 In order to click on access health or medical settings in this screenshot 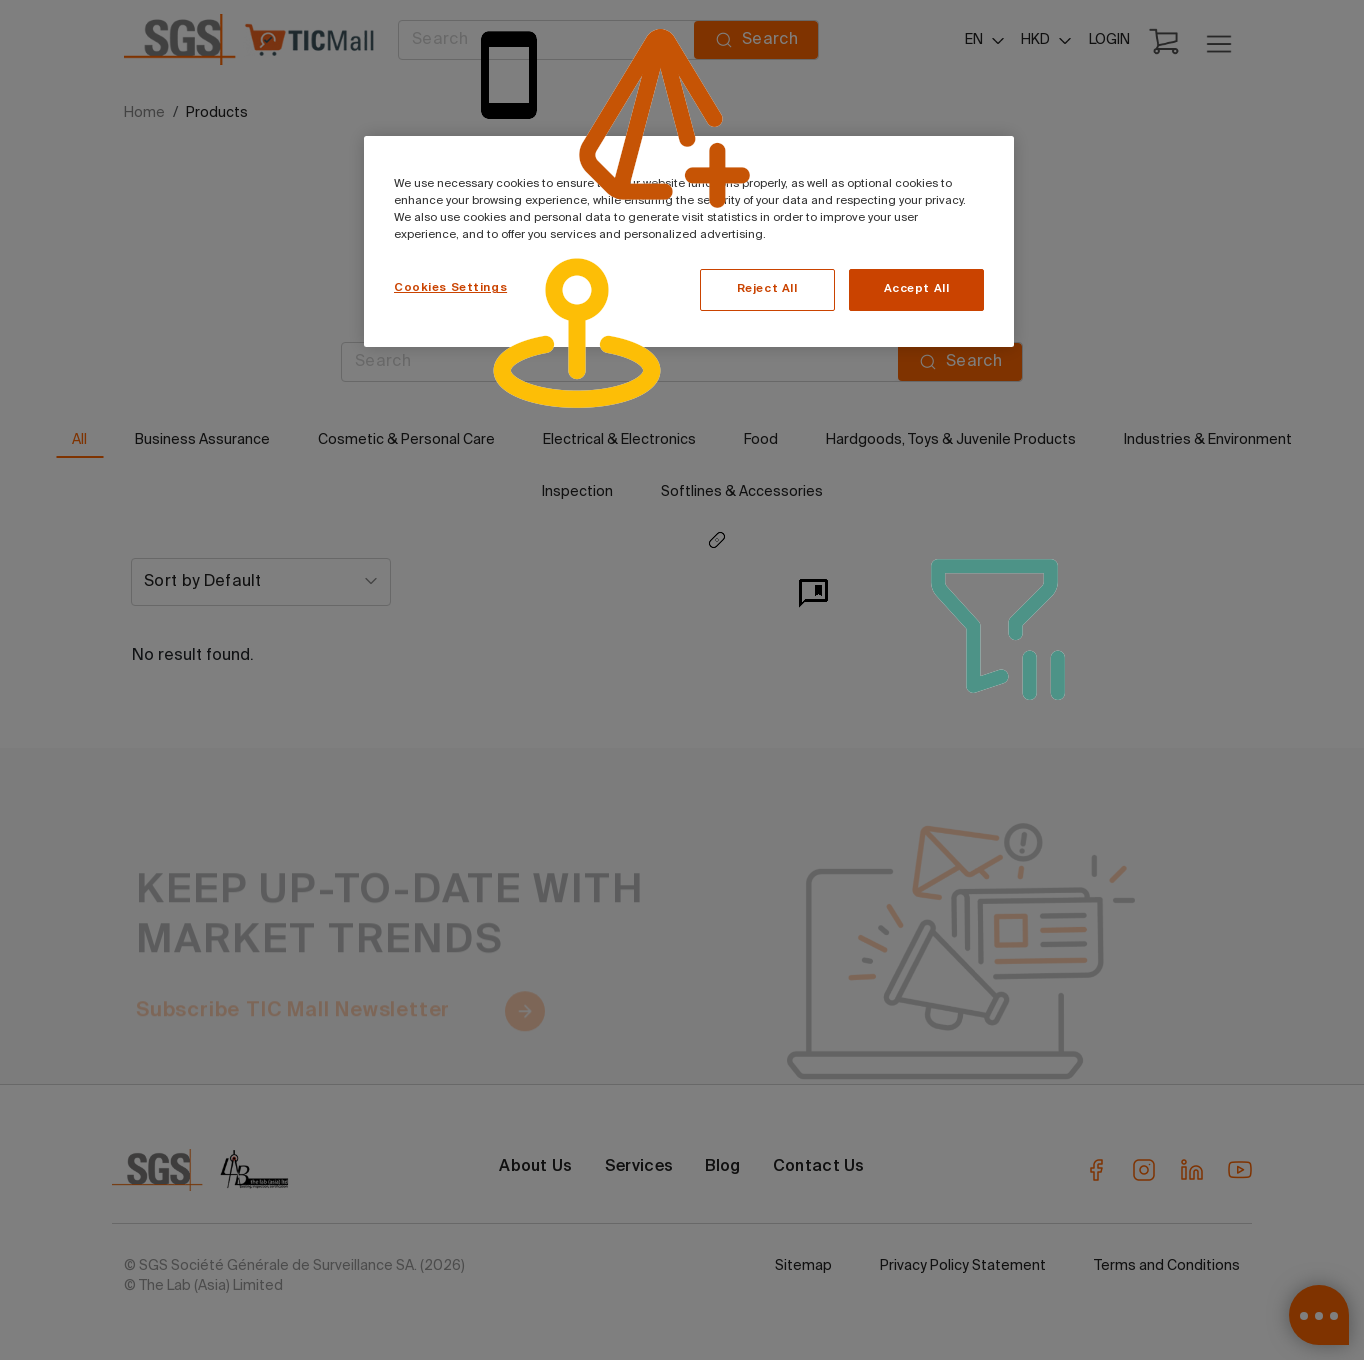, I will do `click(717, 540)`.